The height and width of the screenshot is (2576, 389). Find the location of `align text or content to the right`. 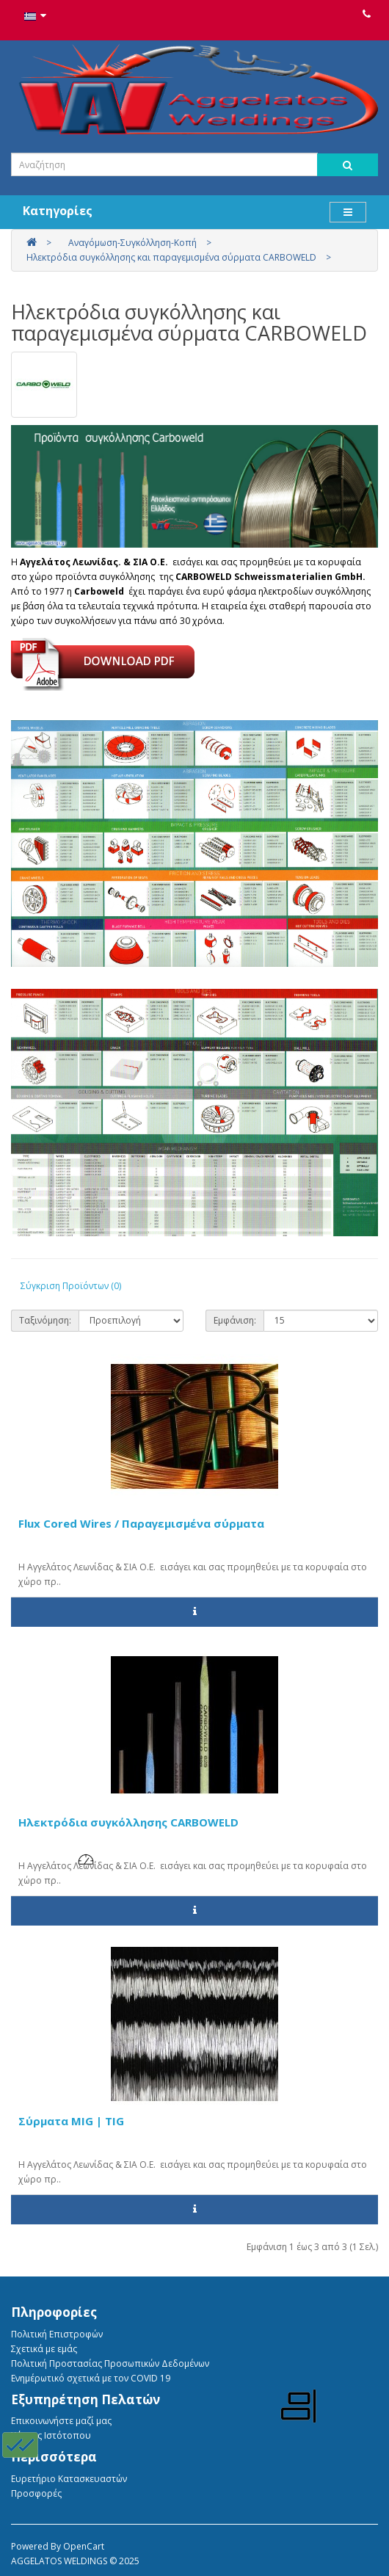

align text or content to the right is located at coordinates (299, 2406).